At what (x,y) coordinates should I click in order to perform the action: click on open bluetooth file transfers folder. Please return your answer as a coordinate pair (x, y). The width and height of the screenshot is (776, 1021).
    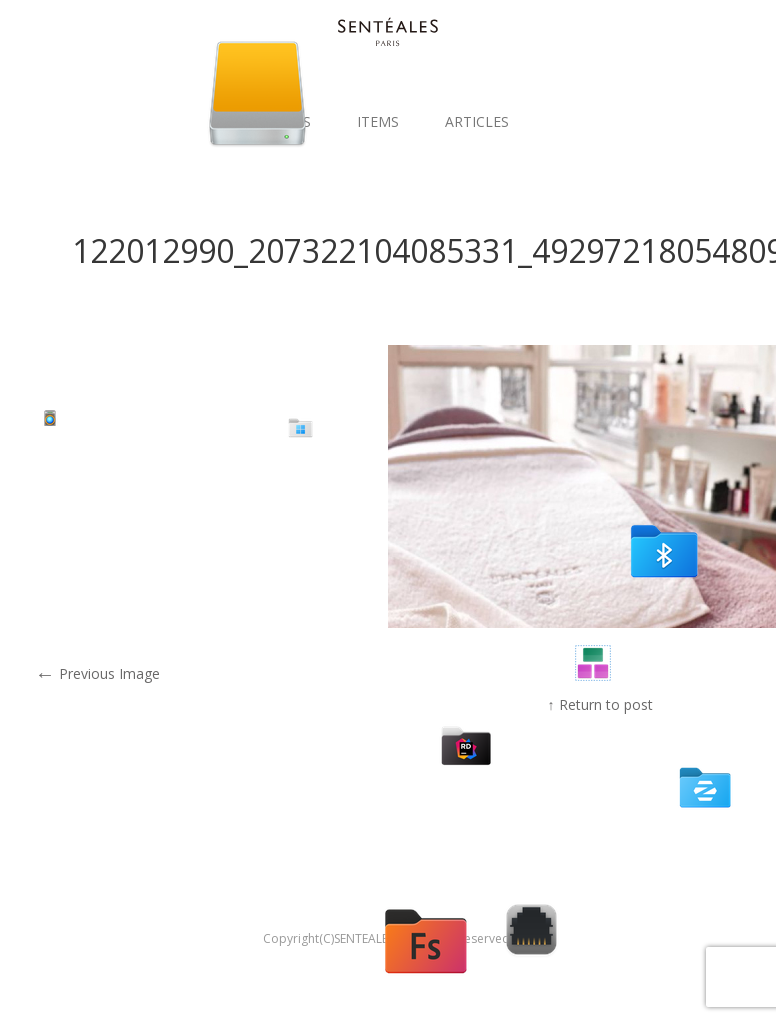
    Looking at the image, I should click on (664, 553).